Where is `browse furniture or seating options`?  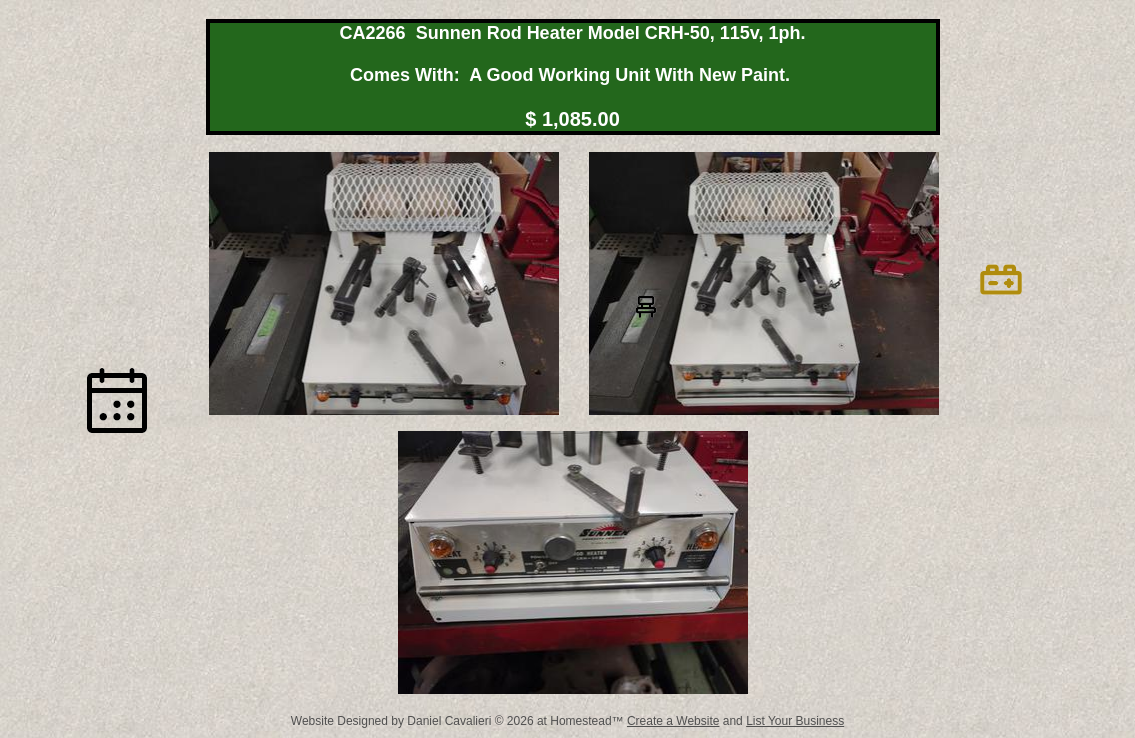 browse furniture or seating options is located at coordinates (646, 307).